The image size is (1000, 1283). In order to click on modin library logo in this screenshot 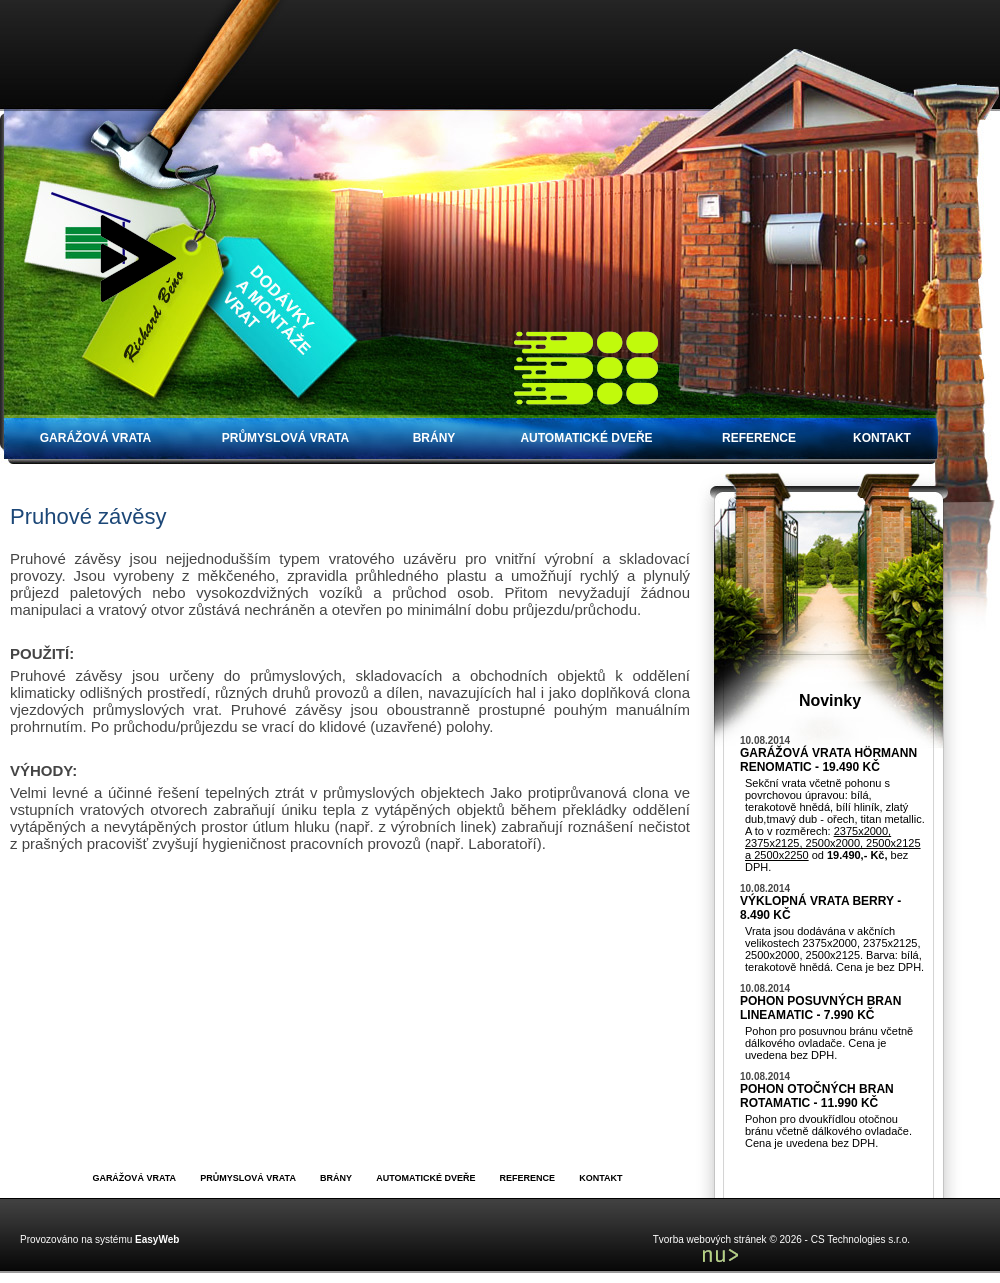, I will do `click(586, 368)`.